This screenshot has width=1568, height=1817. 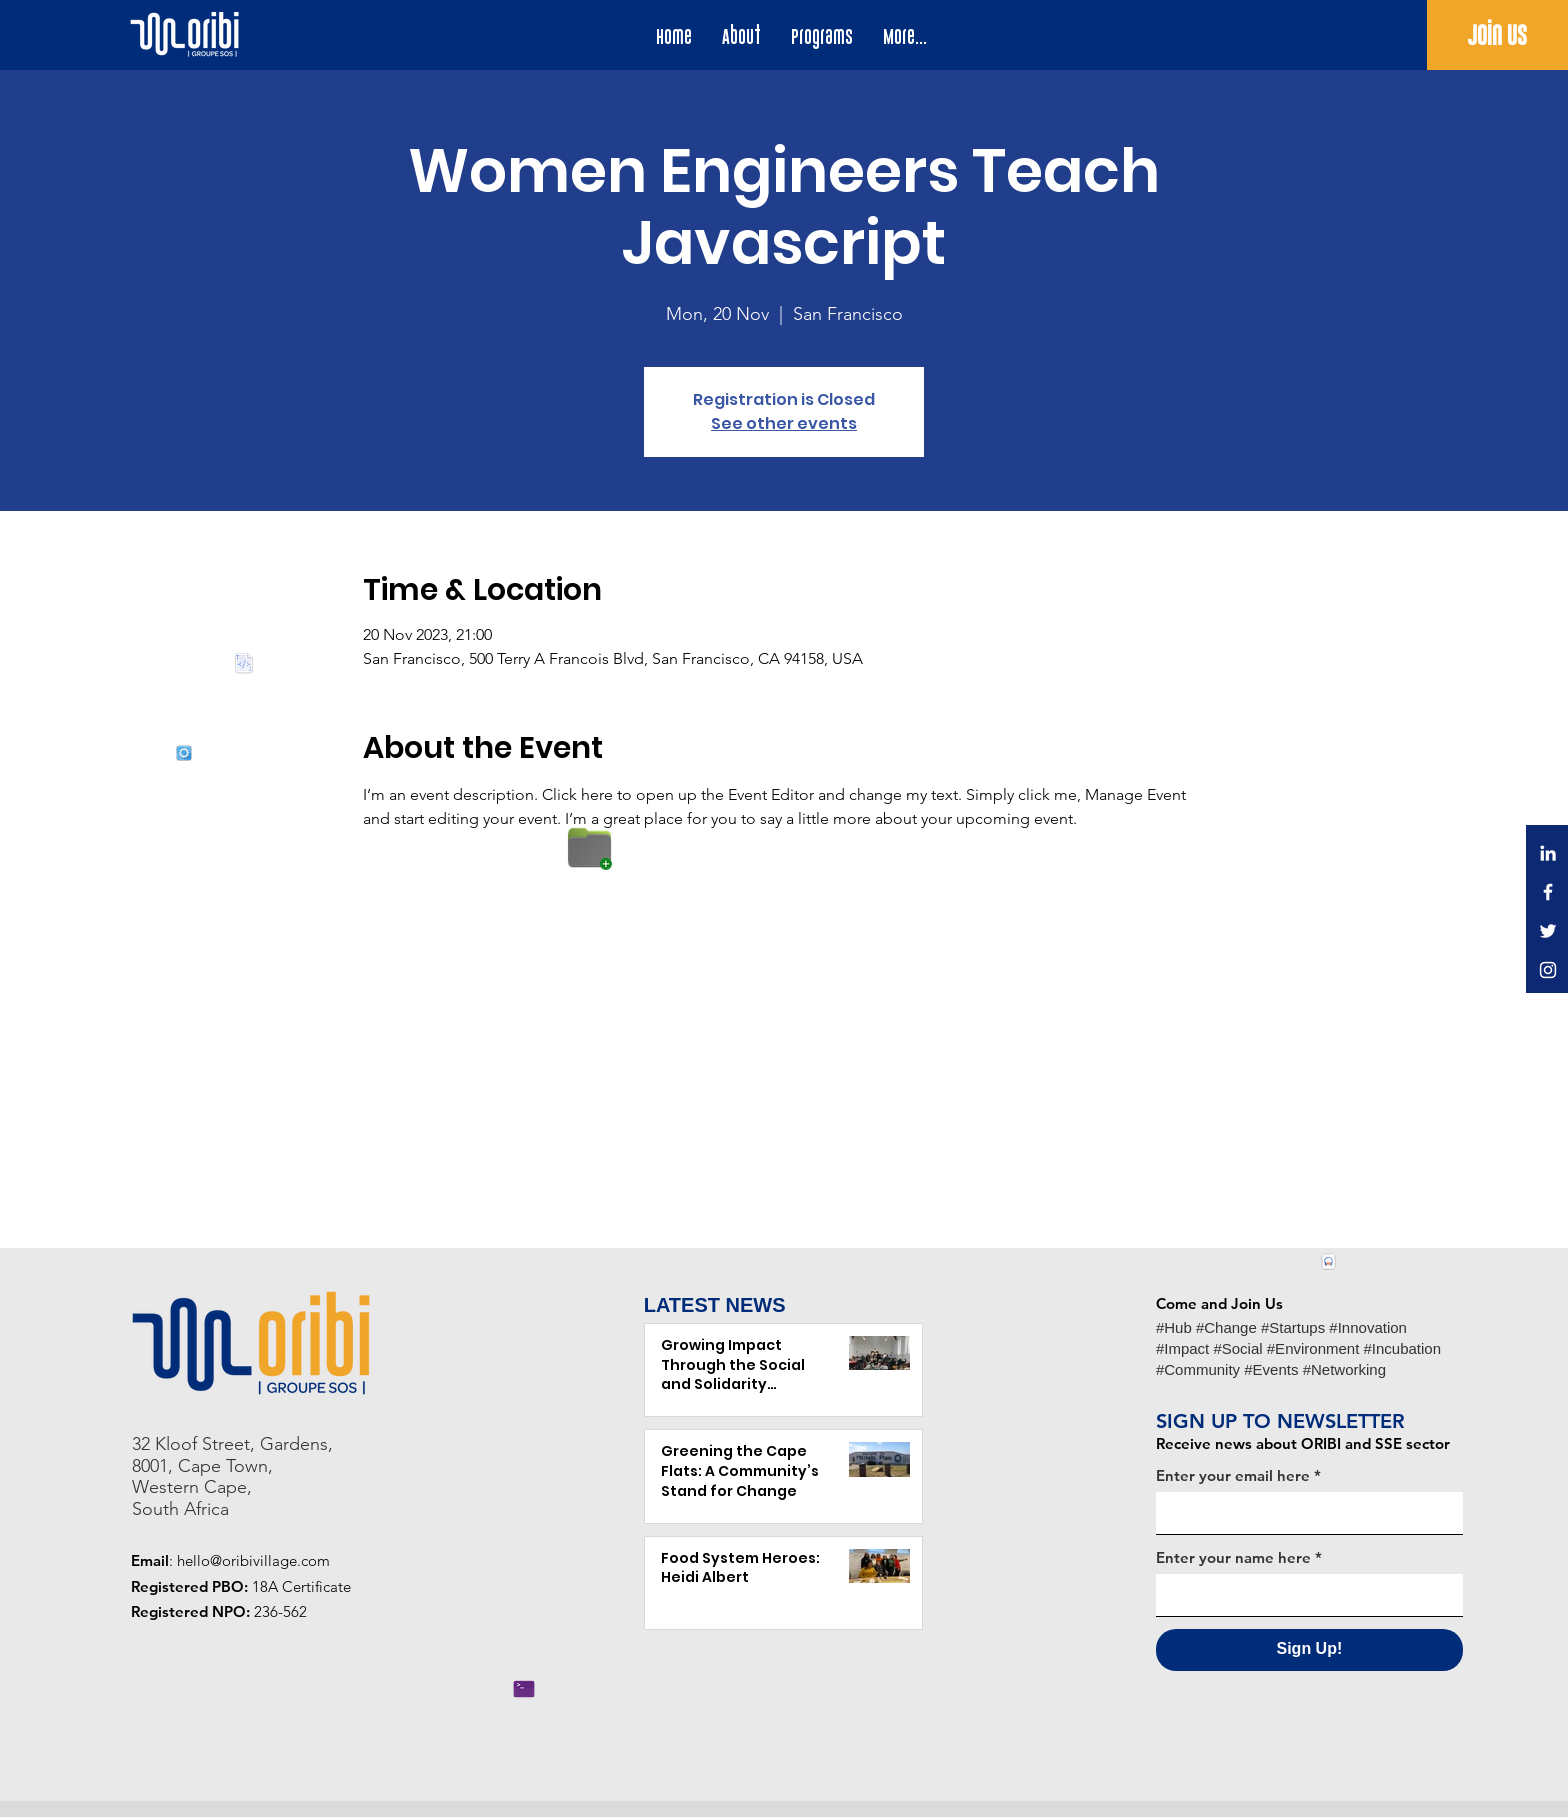 I want to click on create a new folder, so click(x=589, y=847).